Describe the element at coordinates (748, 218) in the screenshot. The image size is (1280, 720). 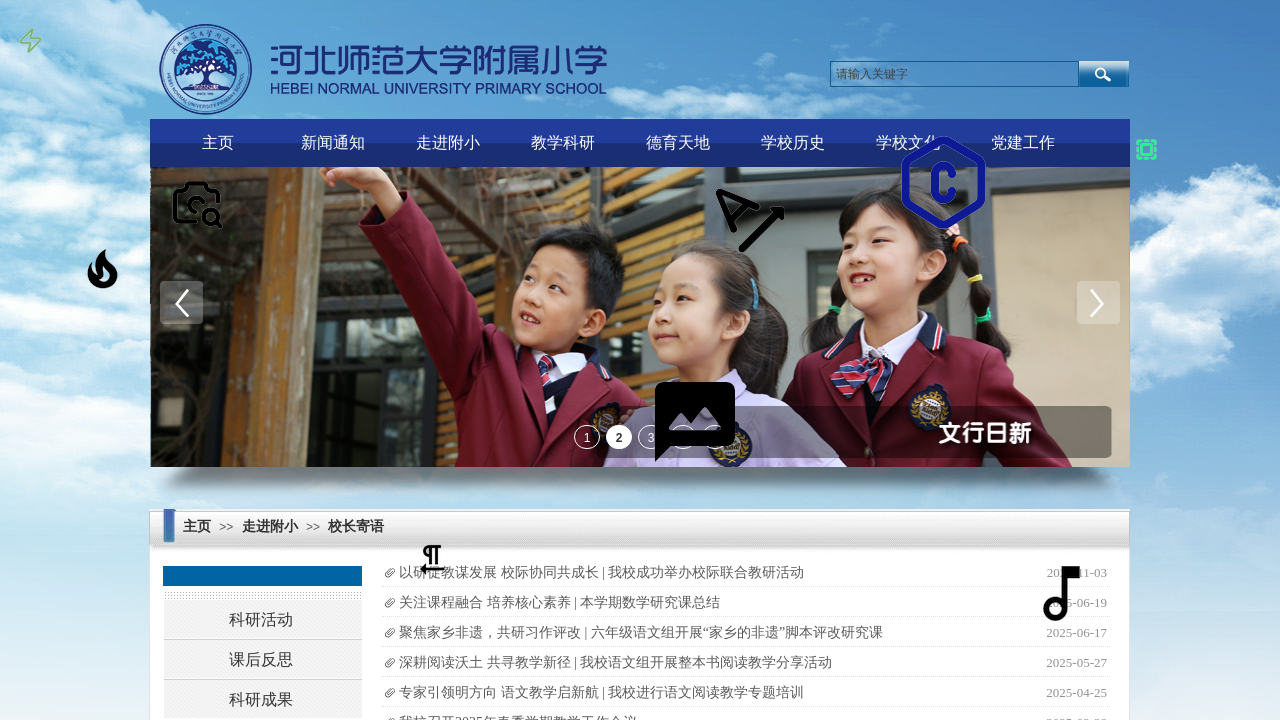
I see `rotate text at an upward angle` at that location.